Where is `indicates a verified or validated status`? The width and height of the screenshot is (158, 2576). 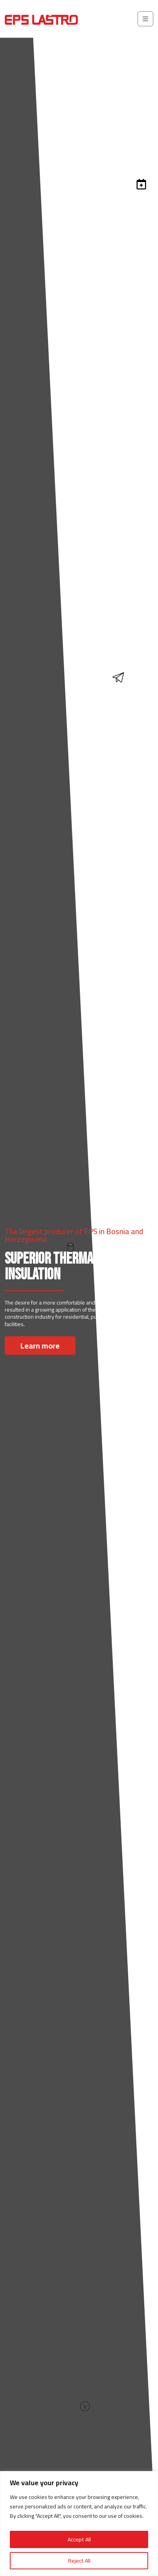
indicates a verified or validated status is located at coordinates (85, 2406).